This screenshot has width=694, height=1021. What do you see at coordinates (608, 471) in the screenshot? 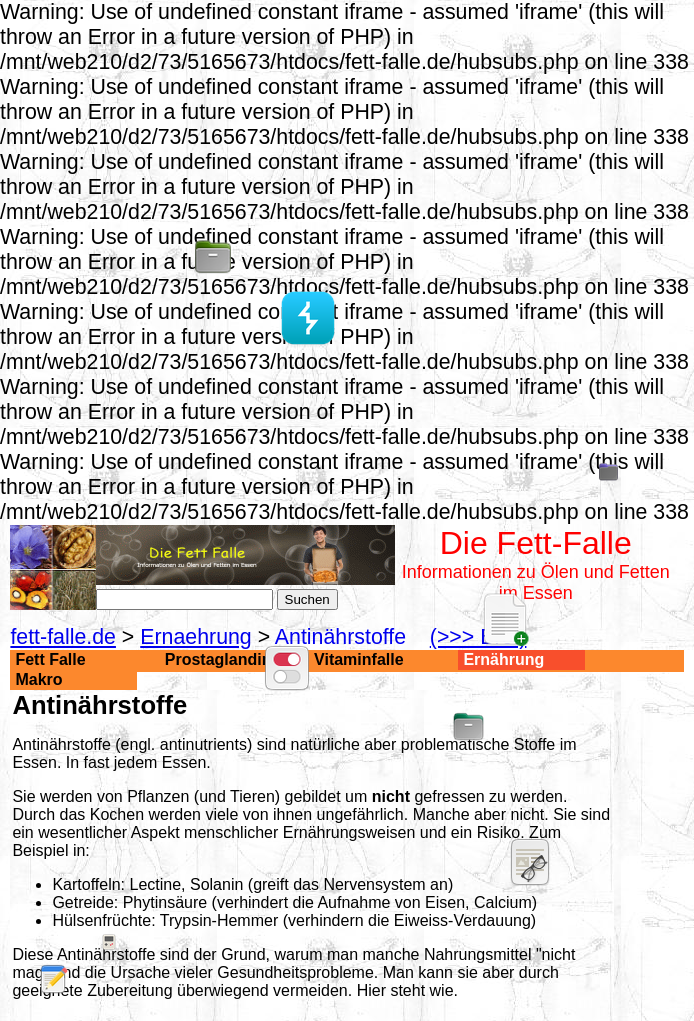
I see `open folder to view contents` at bounding box center [608, 471].